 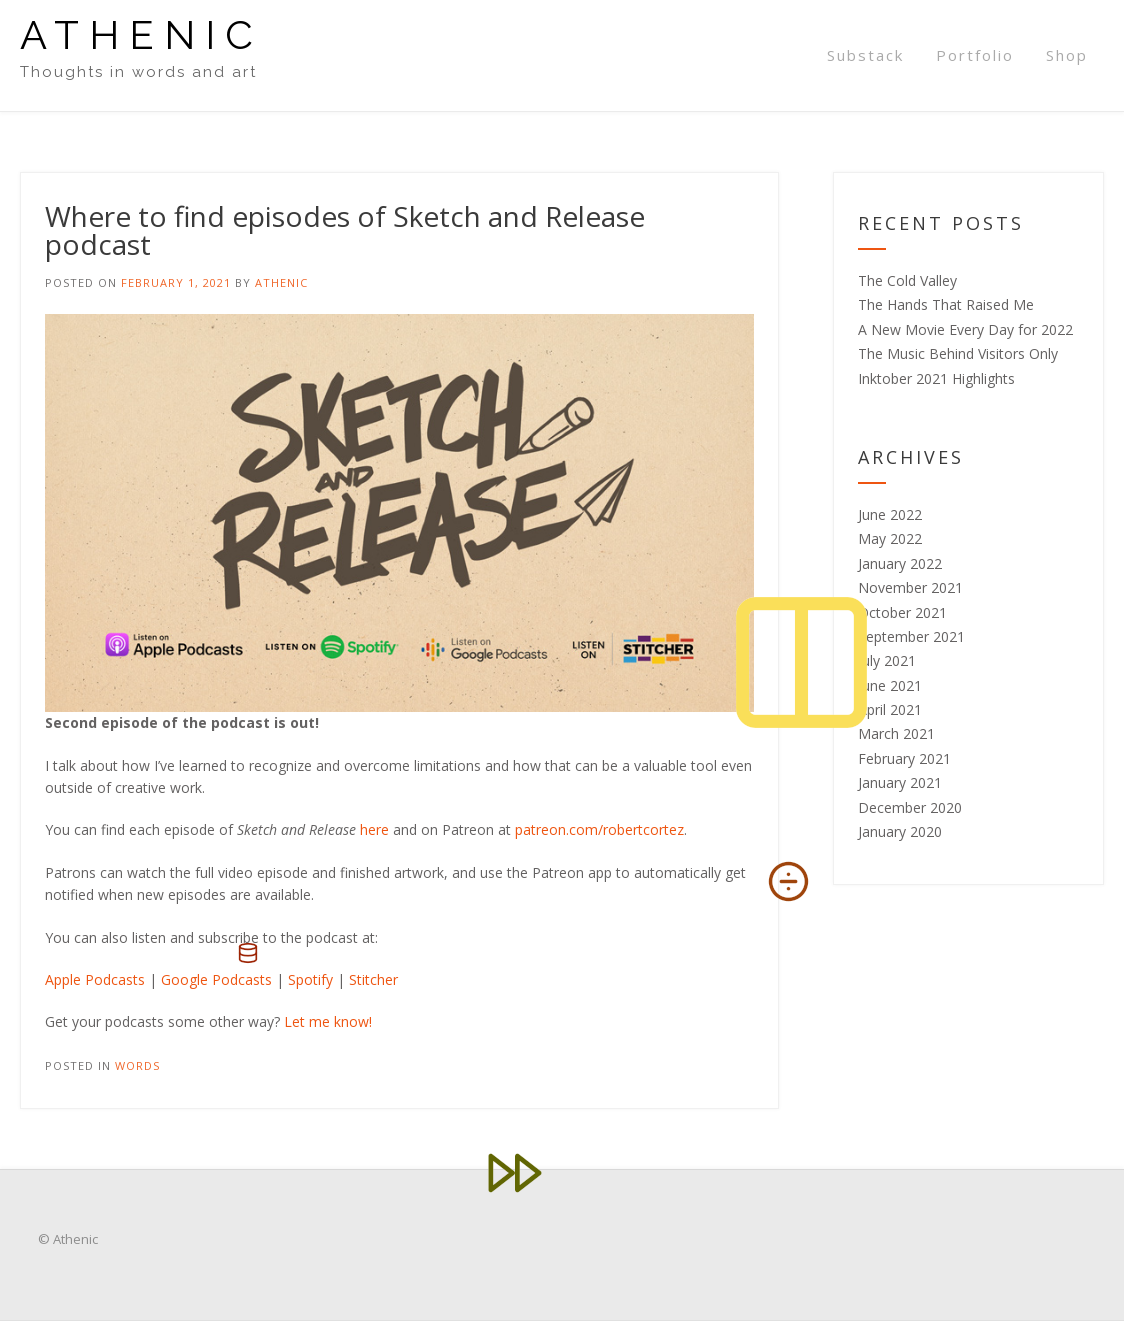 What do you see at coordinates (801, 662) in the screenshot?
I see `switch to column layout view` at bounding box center [801, 662].